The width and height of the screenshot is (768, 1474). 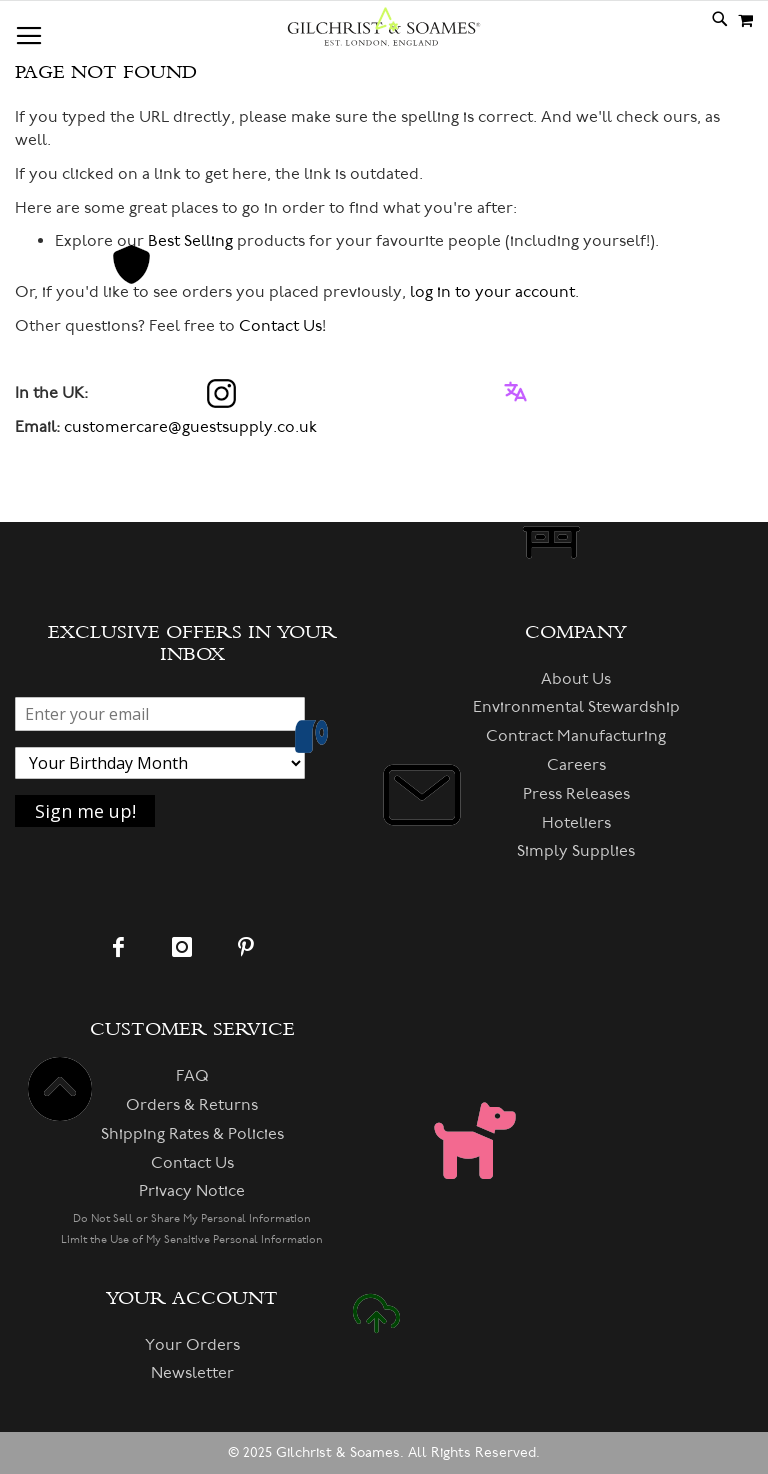 What do you see at coordinates (60, 1089) in the screenshot?
I see `scroll to top of page` at bounding box center [60, 1089].